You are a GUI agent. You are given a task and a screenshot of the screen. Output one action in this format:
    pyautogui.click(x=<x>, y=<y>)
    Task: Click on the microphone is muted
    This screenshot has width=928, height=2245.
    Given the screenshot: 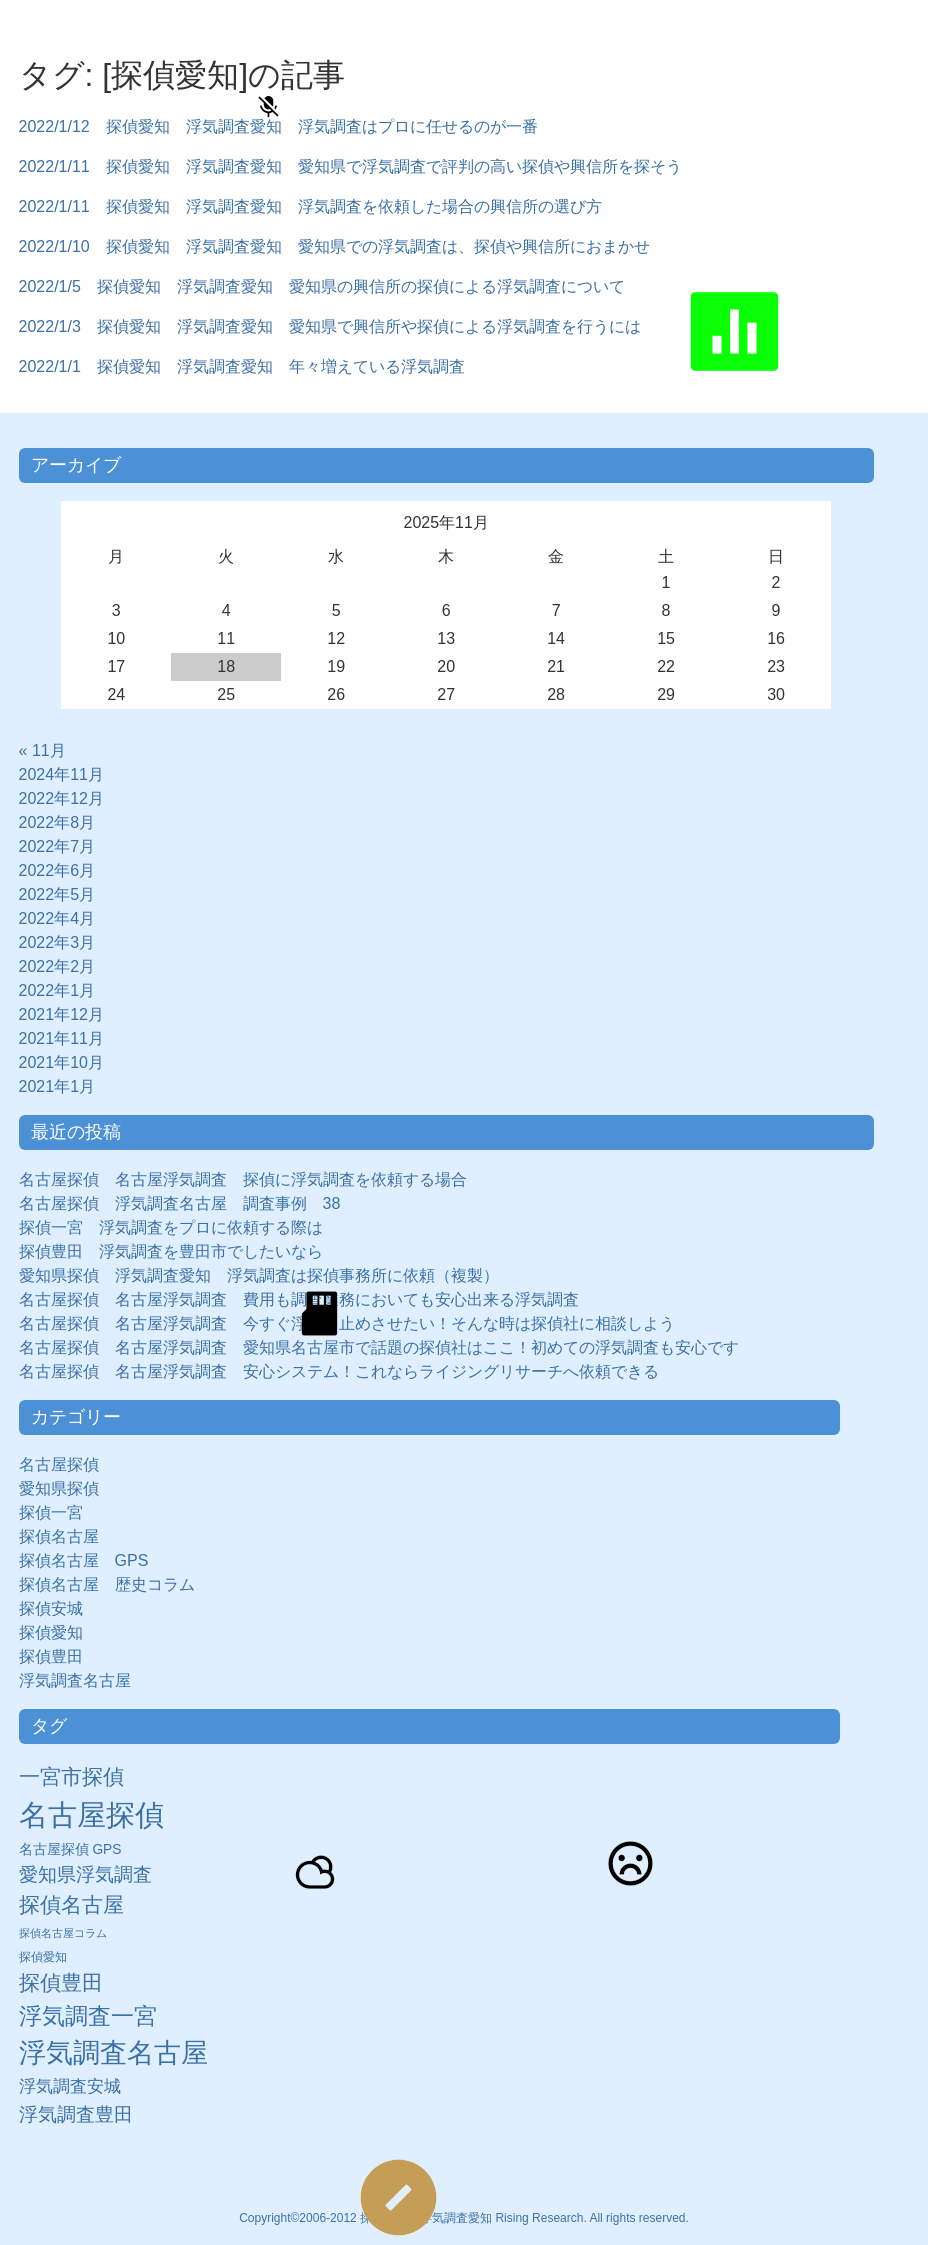 What is the action you would take?
    pyautogui.click(x=268, y=106)
    